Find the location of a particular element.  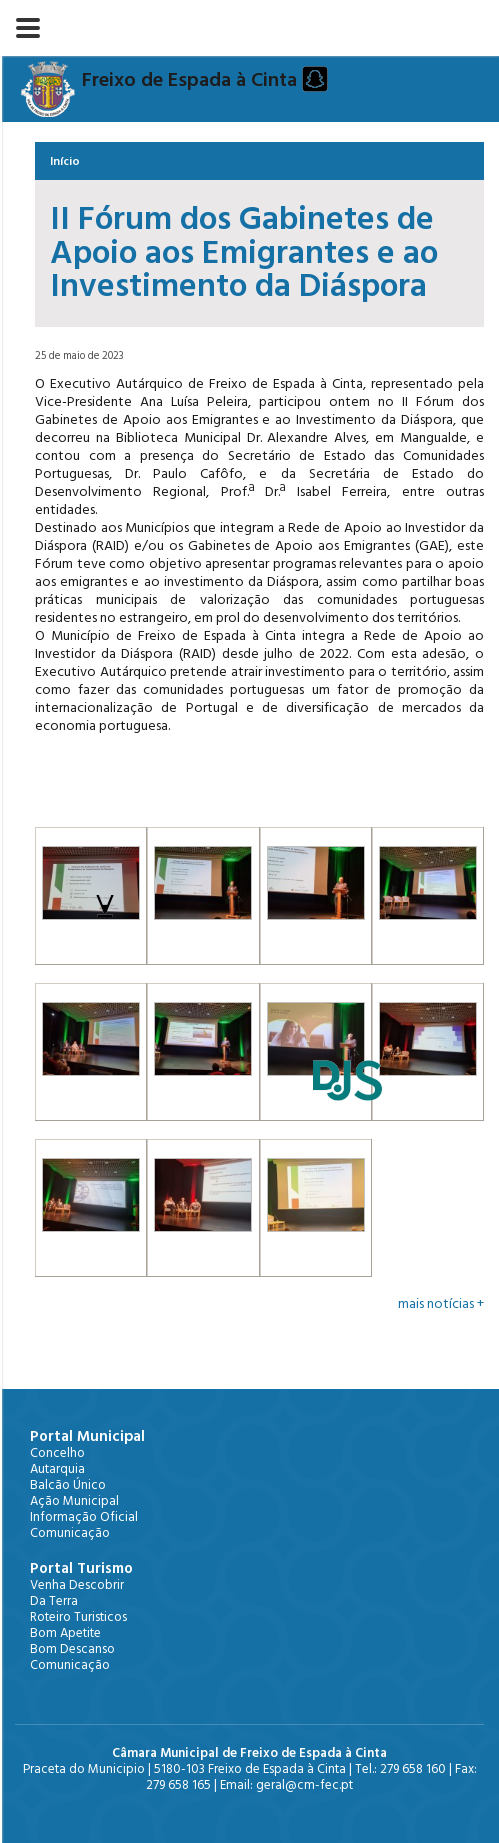

discord.js library or project branding is located at coordinates (347, 1080).